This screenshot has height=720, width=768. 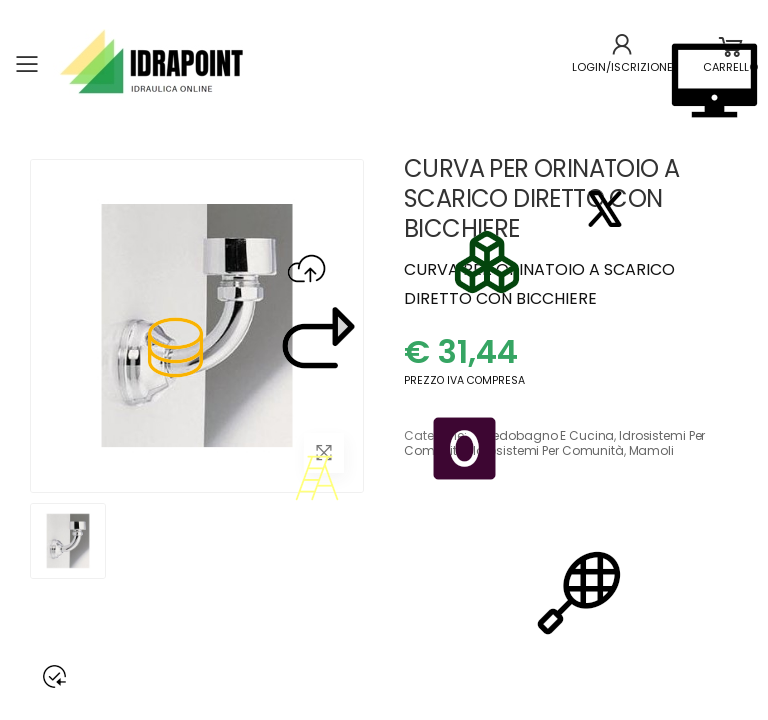 I want to click on indicates a tracked issue has been closed and completed, so click(x=54, y=676).